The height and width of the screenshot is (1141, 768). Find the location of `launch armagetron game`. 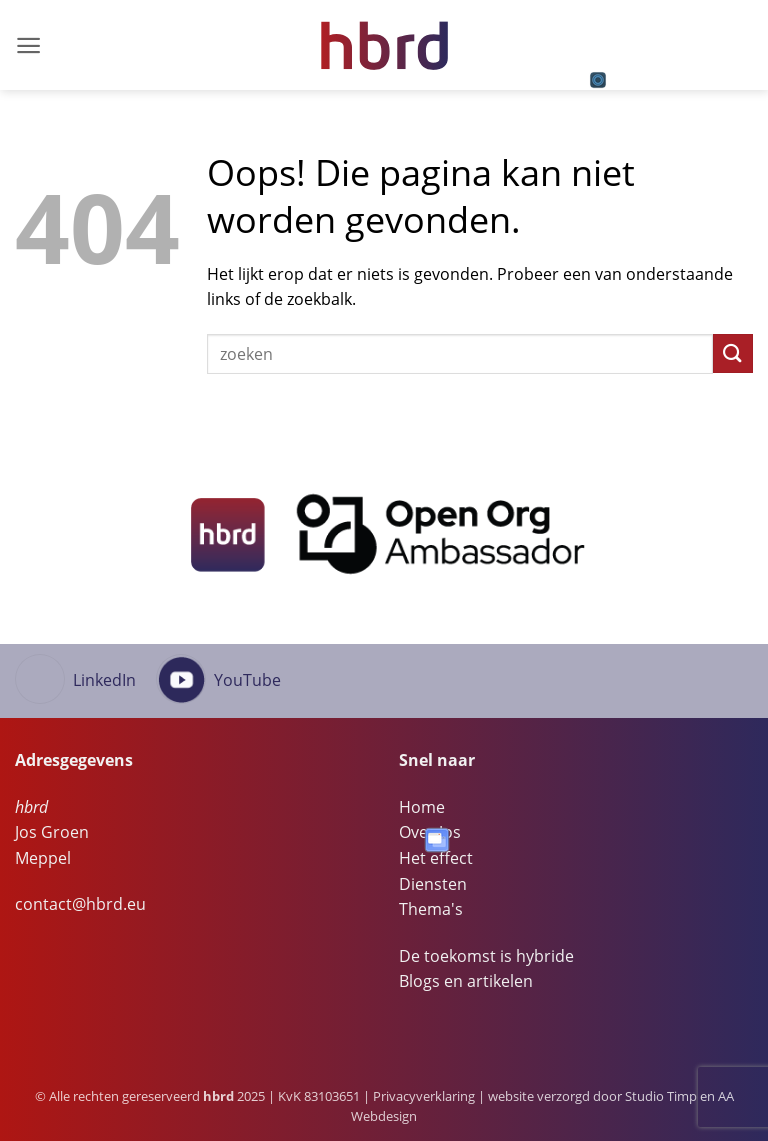

launch armagetron game is located at coordinates (598, 80).